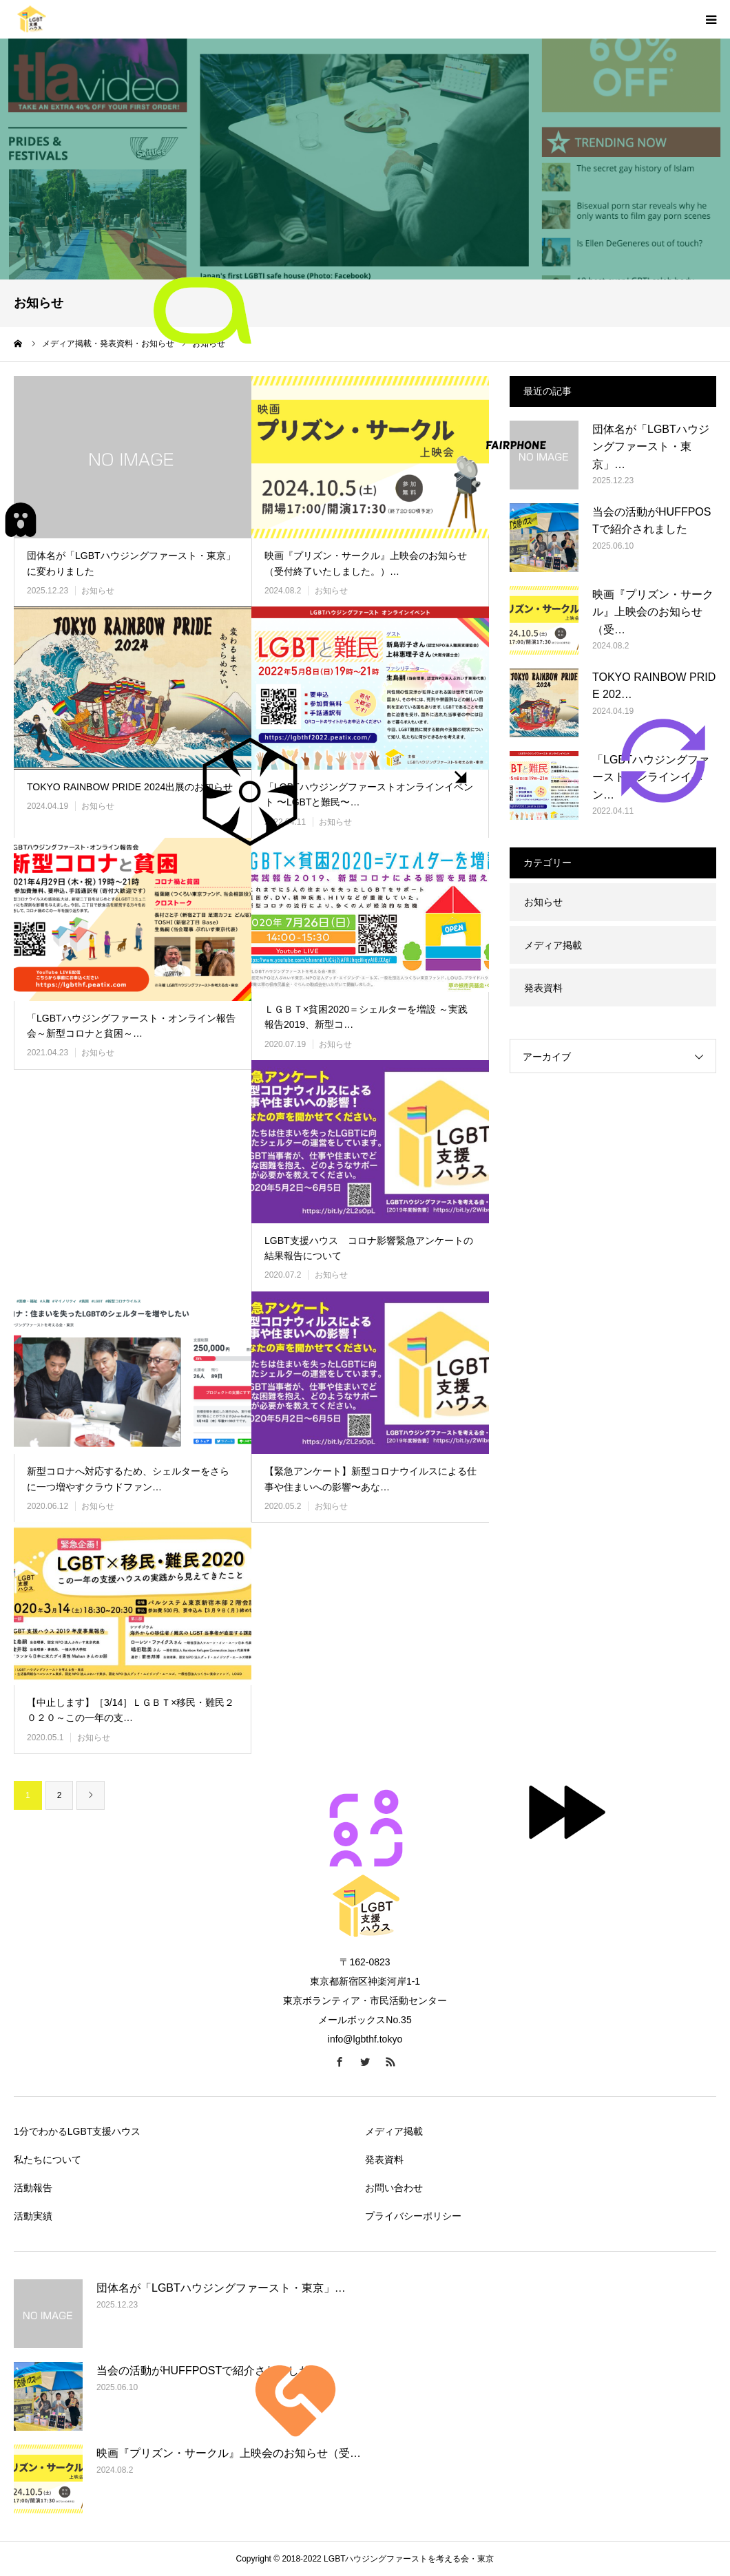 The height and width of the screenshot is (2576, 730). Describe the element at coordinates (202, 310) in the screenshot. I see `AbbVie pharmaceutical company logo` at that location.